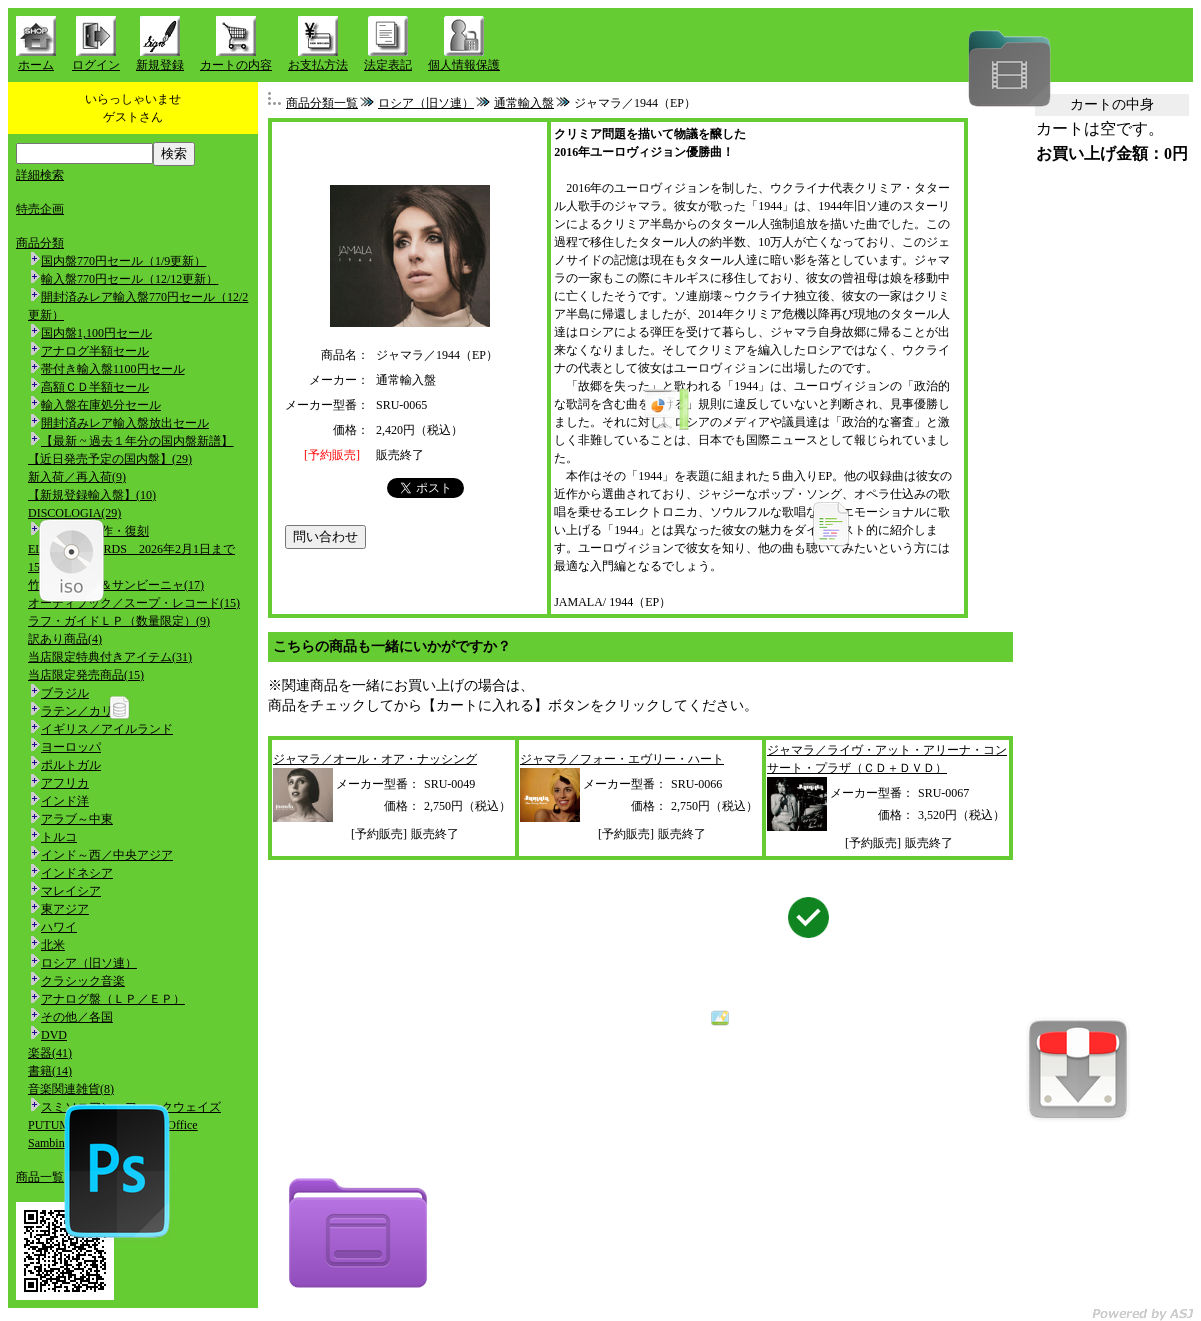 The height and width of the screenshot is (1321, 1201). I want to click on open your videos folder, so click(1009, 68).